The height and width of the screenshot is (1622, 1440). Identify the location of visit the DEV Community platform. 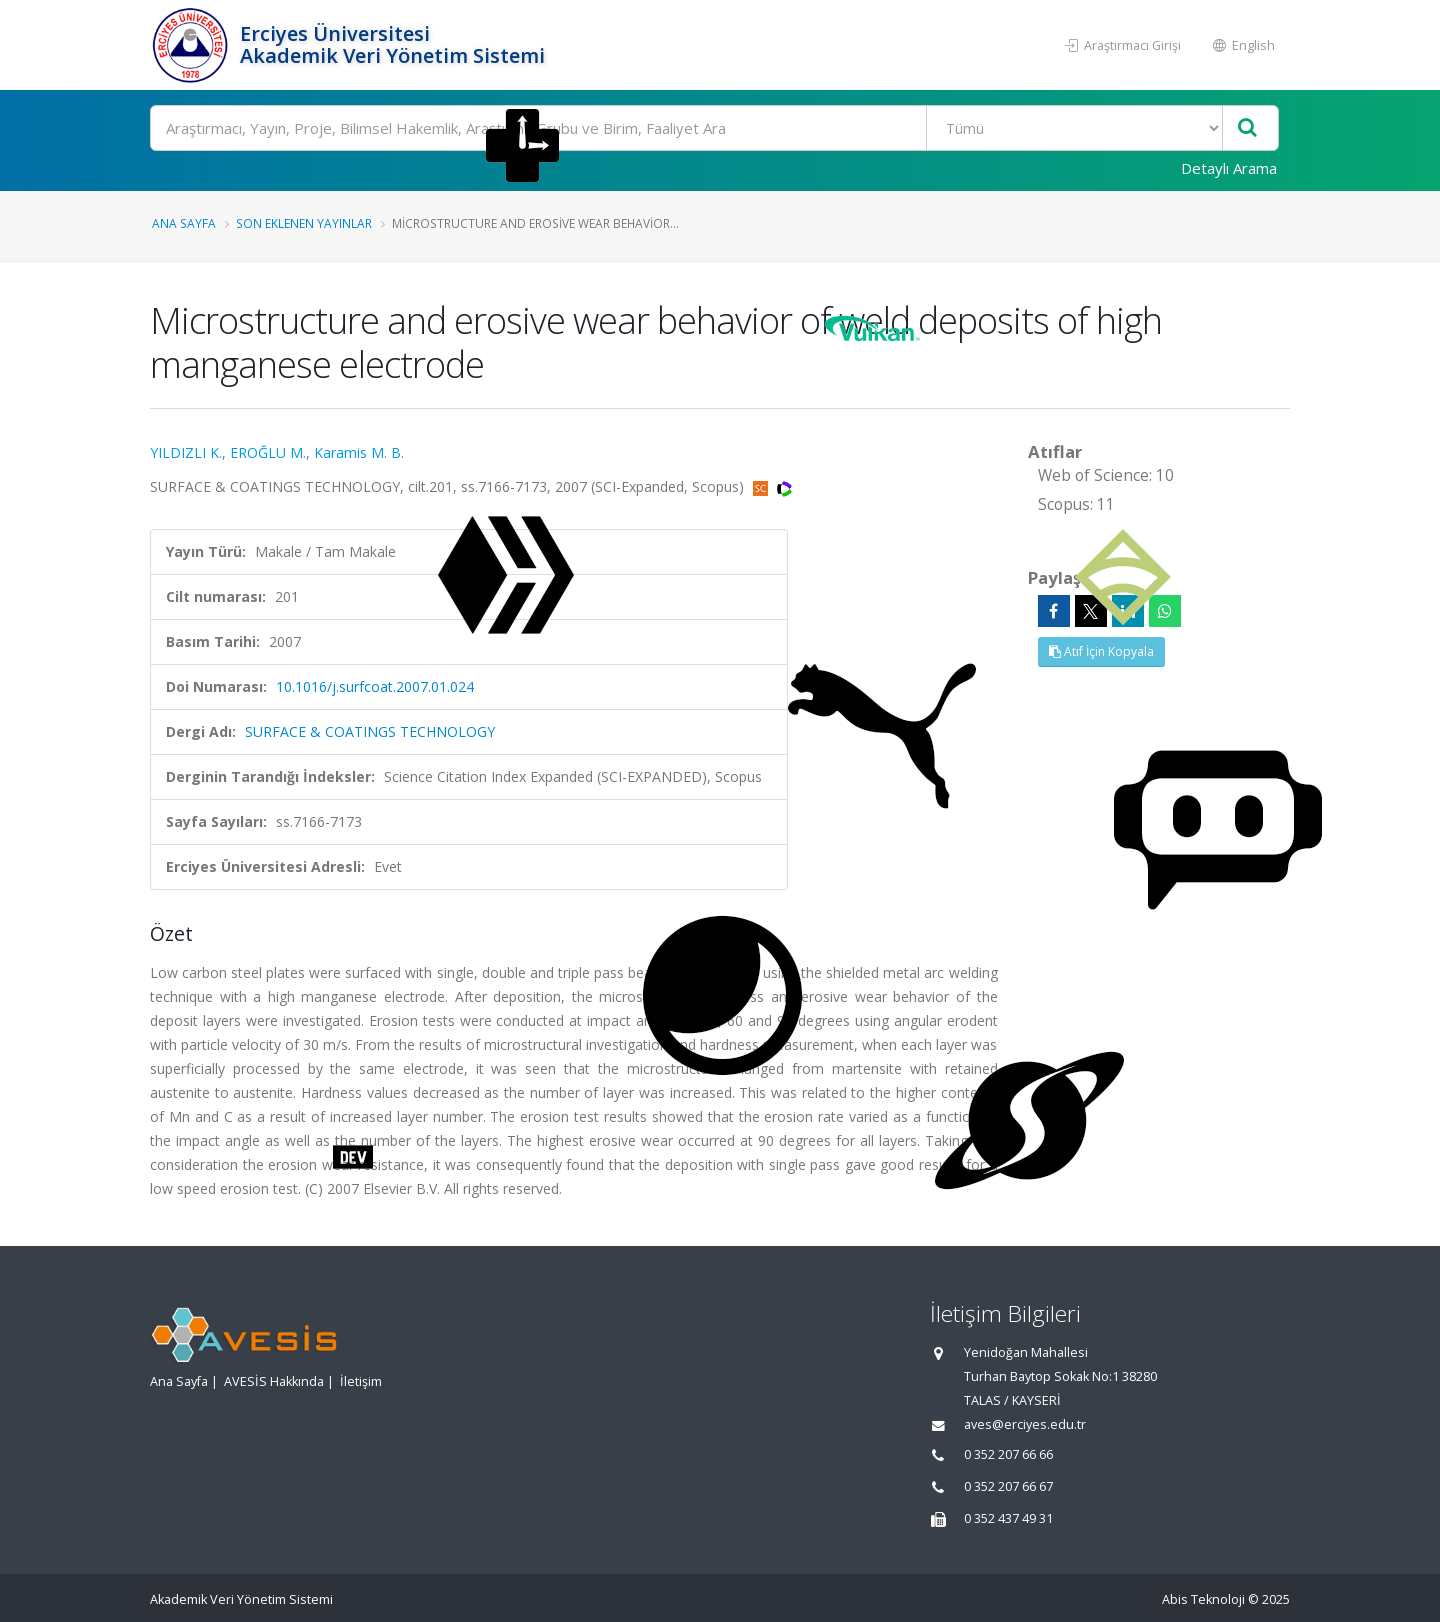
(353, 1157).